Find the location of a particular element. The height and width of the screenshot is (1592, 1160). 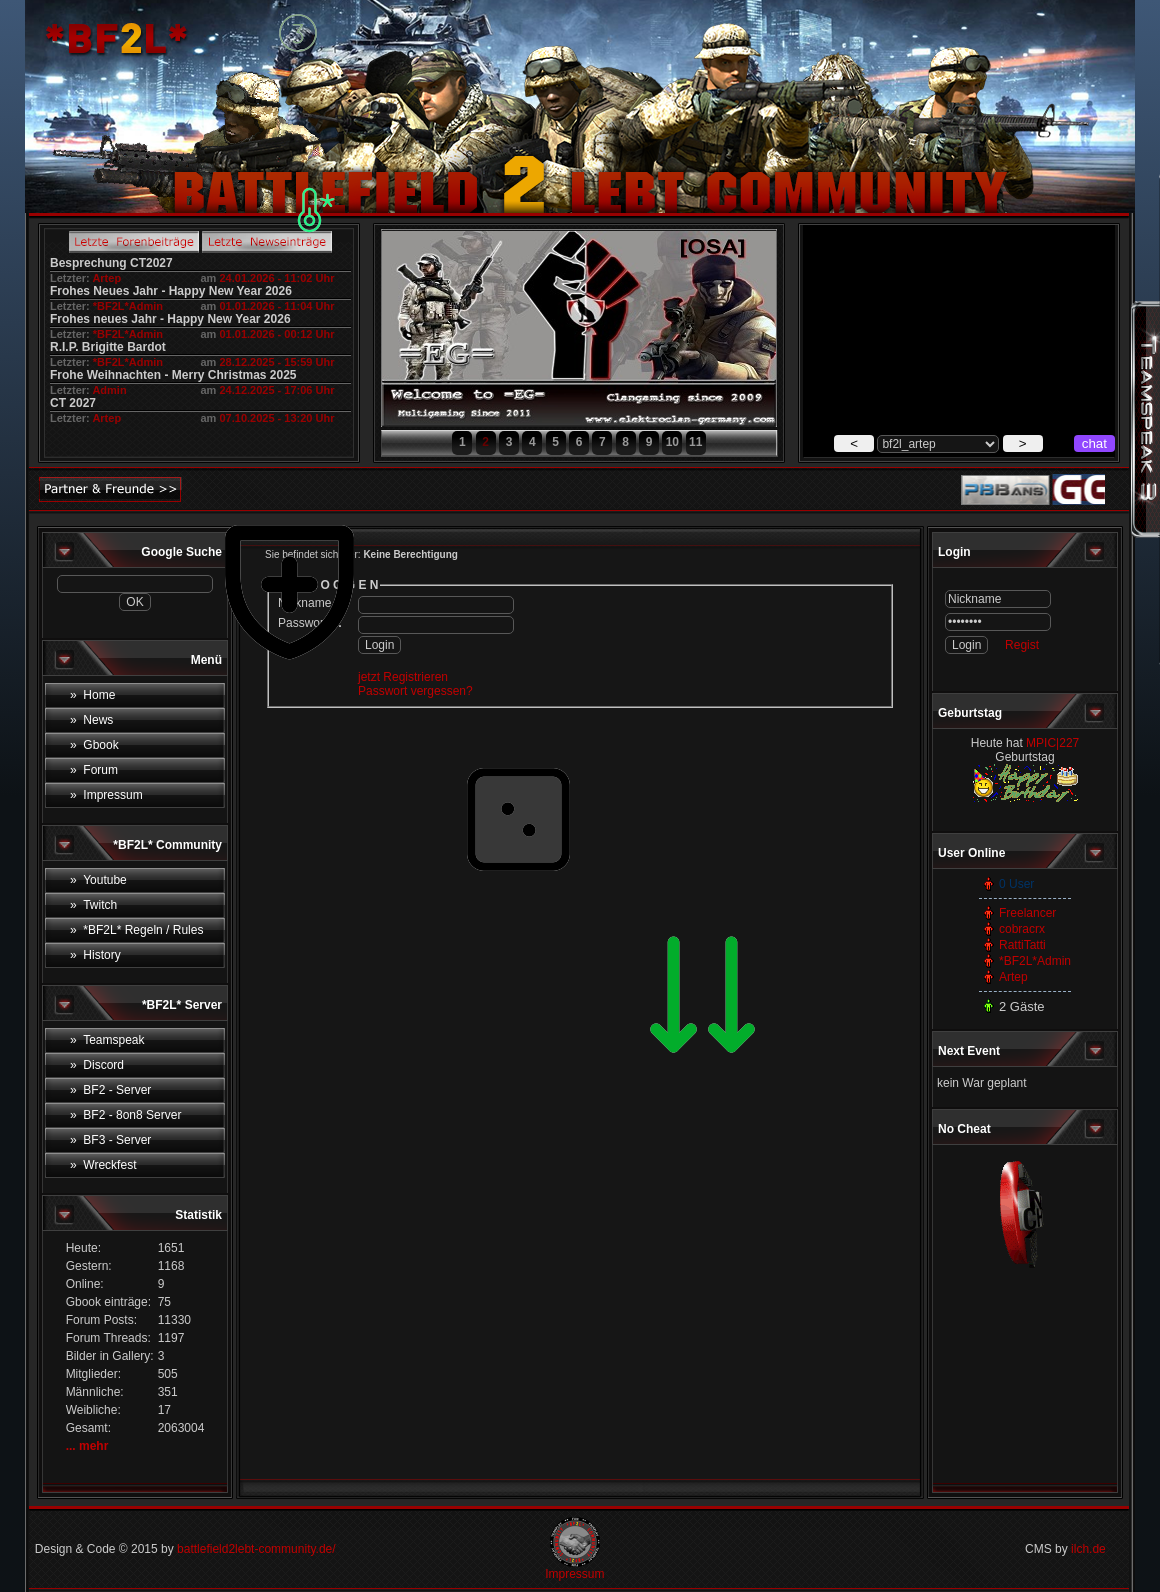

indicates low temperature or cold conditions is located at coordinates (311, 210).